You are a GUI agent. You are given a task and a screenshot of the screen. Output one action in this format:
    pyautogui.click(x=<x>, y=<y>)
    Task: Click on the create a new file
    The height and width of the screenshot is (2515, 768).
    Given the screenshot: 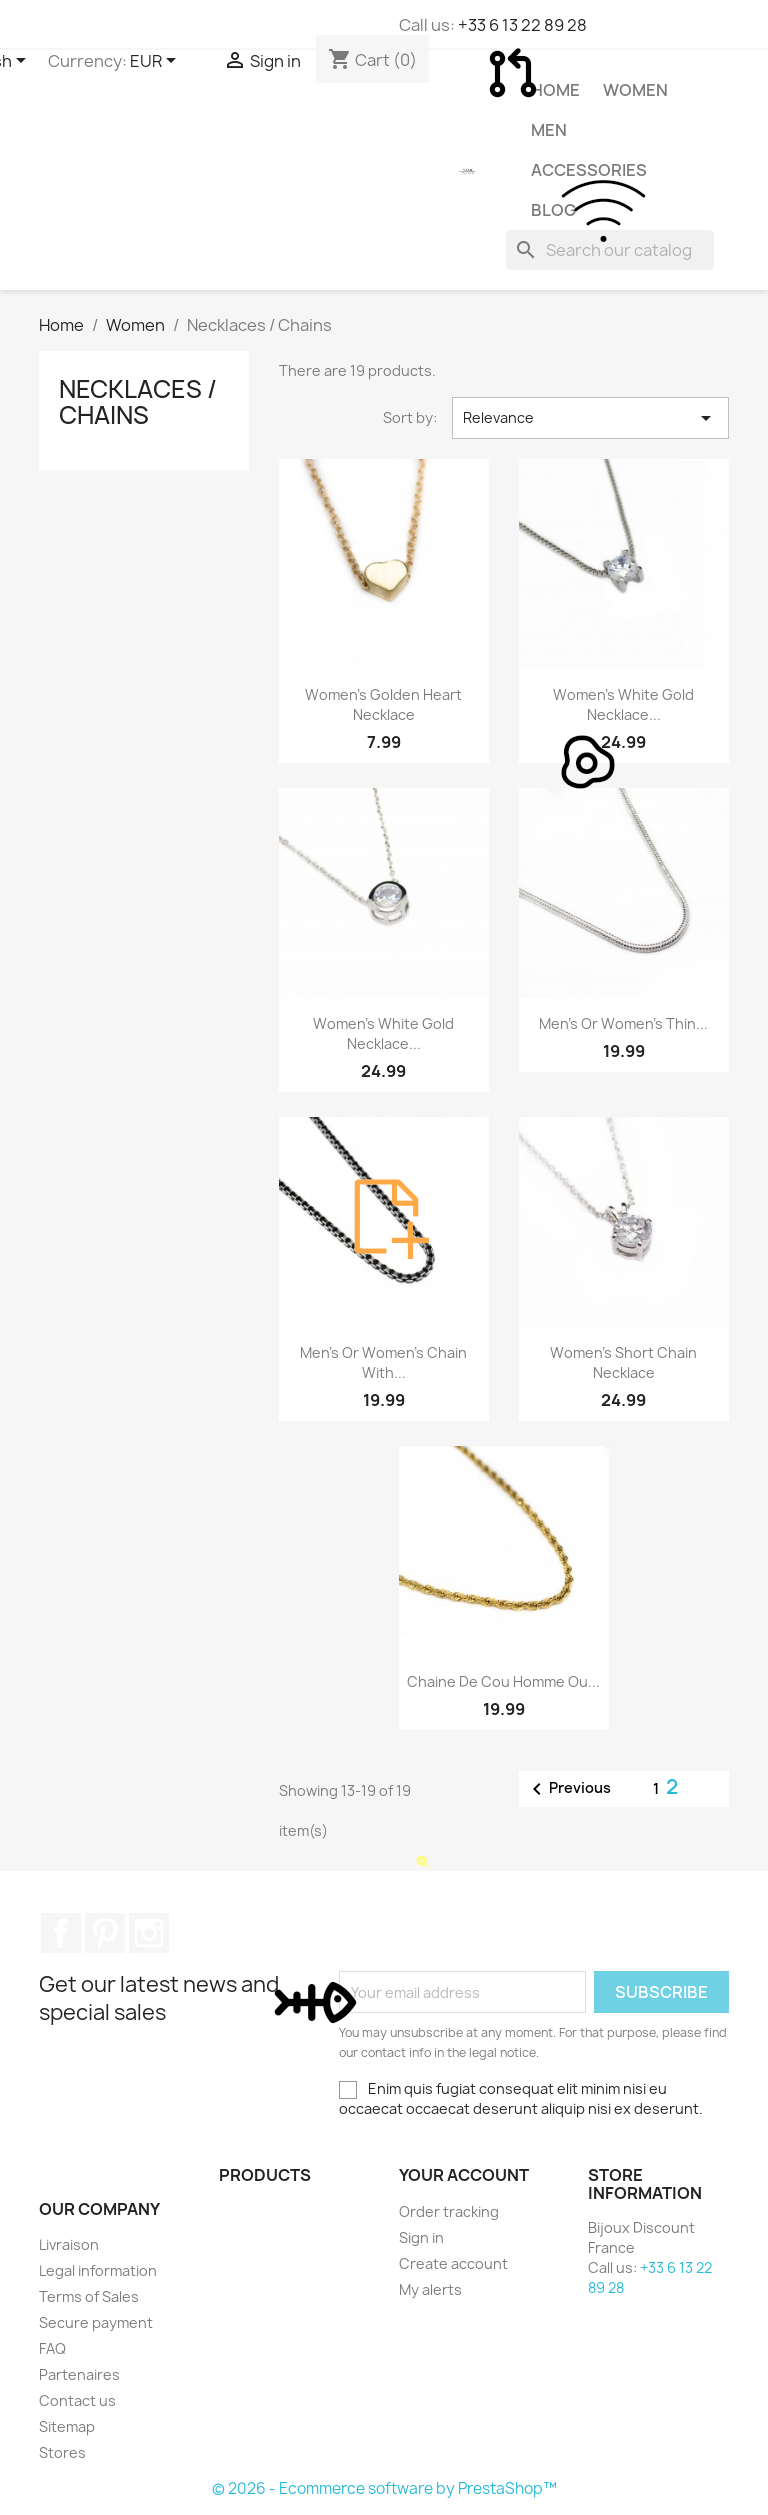 What is the action you would take?
    pyautogui.click(x=386, y=1216)
    